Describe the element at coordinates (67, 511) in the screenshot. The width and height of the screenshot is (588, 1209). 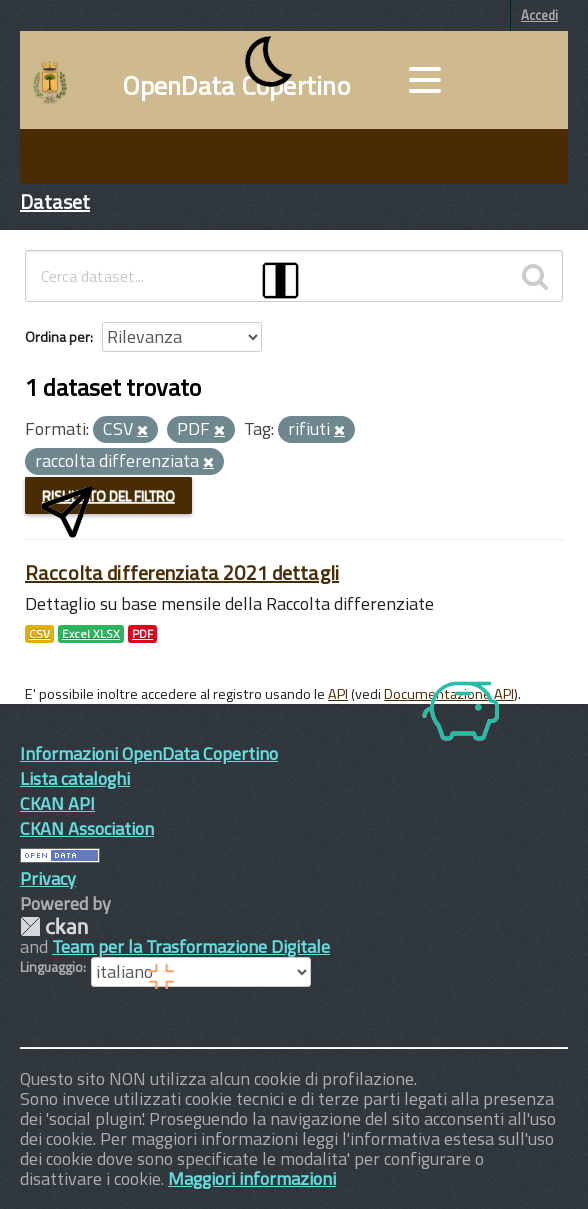
I see `send a message` at that location.